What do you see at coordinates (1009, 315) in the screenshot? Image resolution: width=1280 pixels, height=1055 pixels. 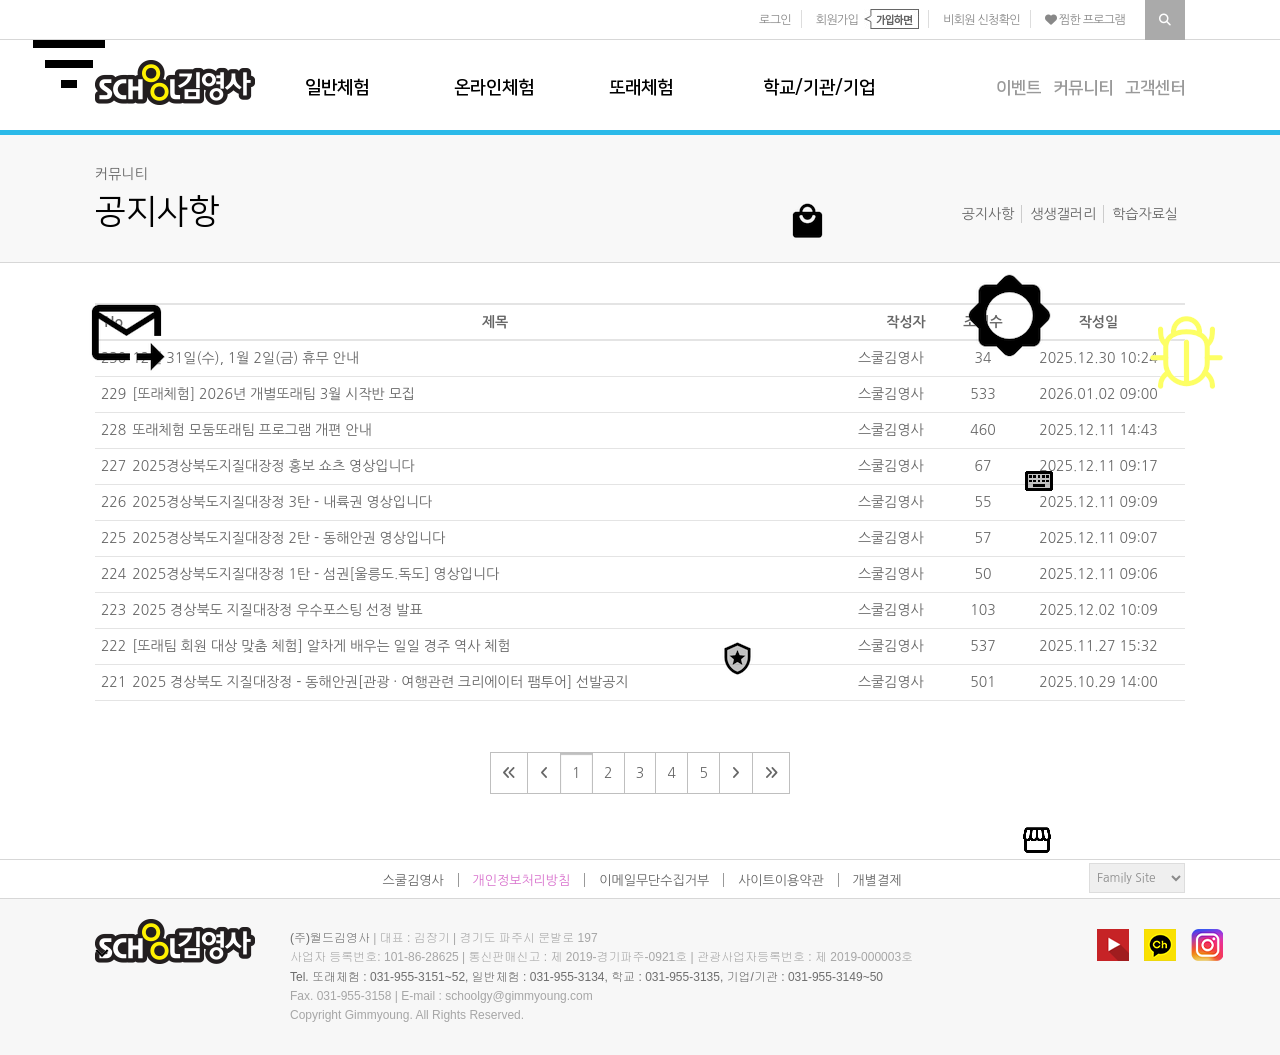 I see `reduce screen brightness` at bounding box center [1009, 315].